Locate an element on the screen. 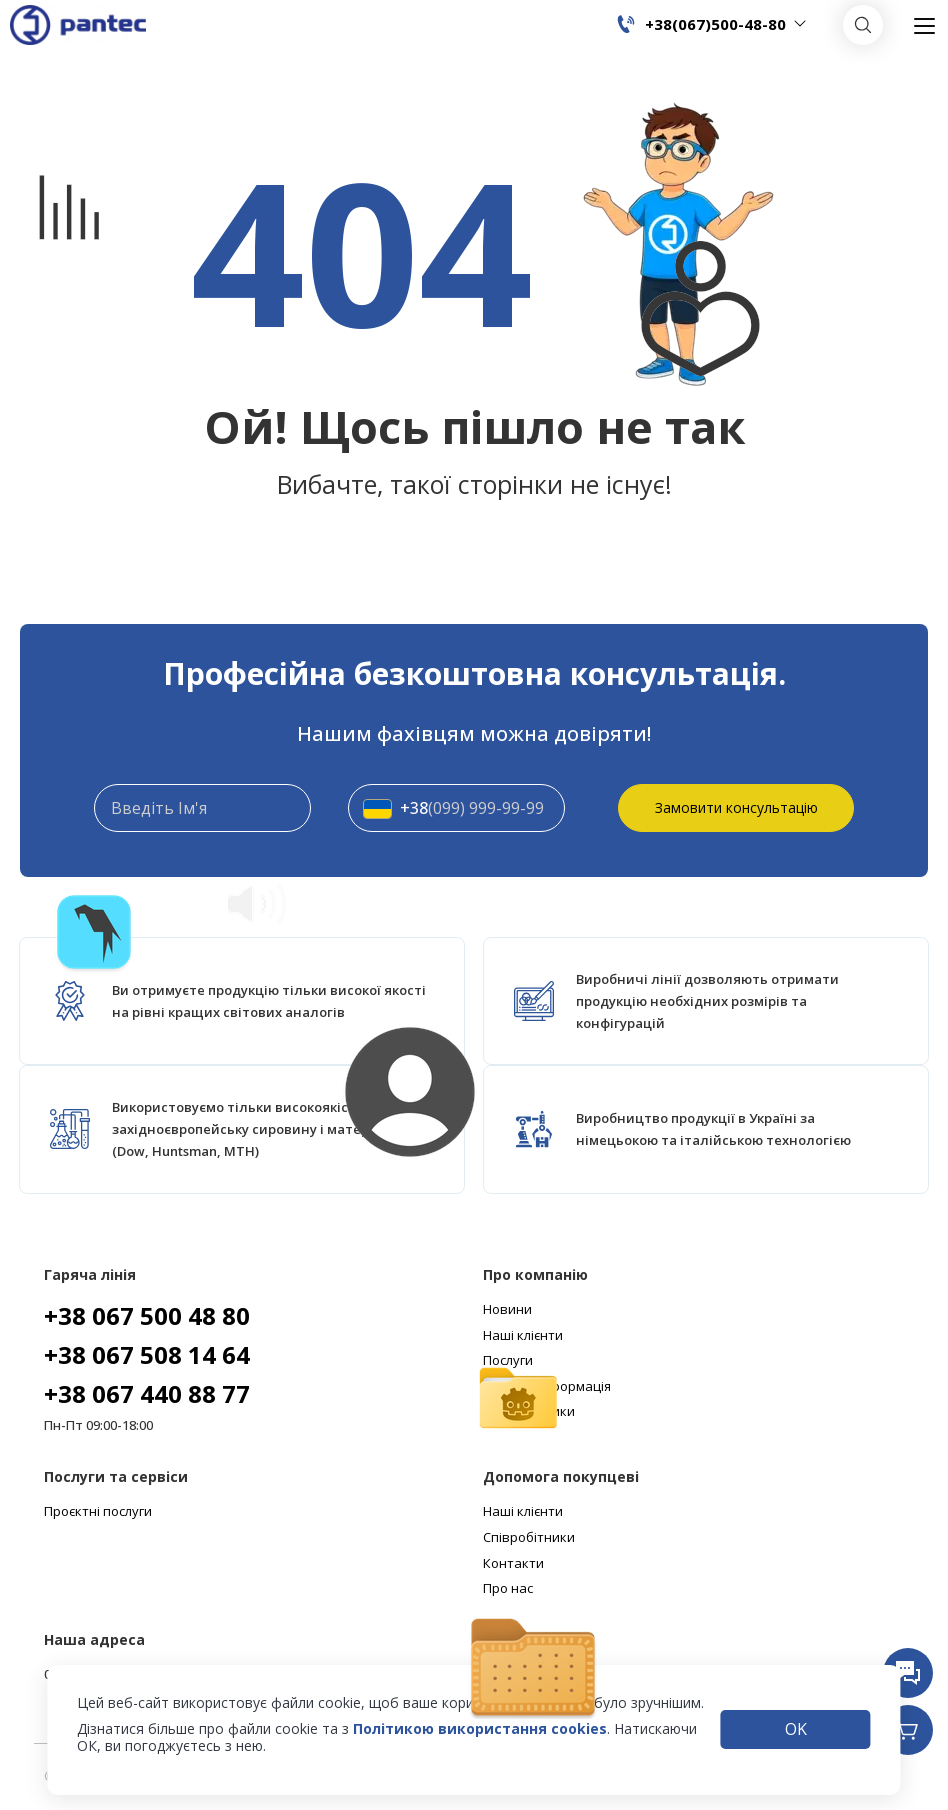 Image resolution: width=948 pixels, height=1810 pixels. view your user profile is located at coordinates (410, 1092).